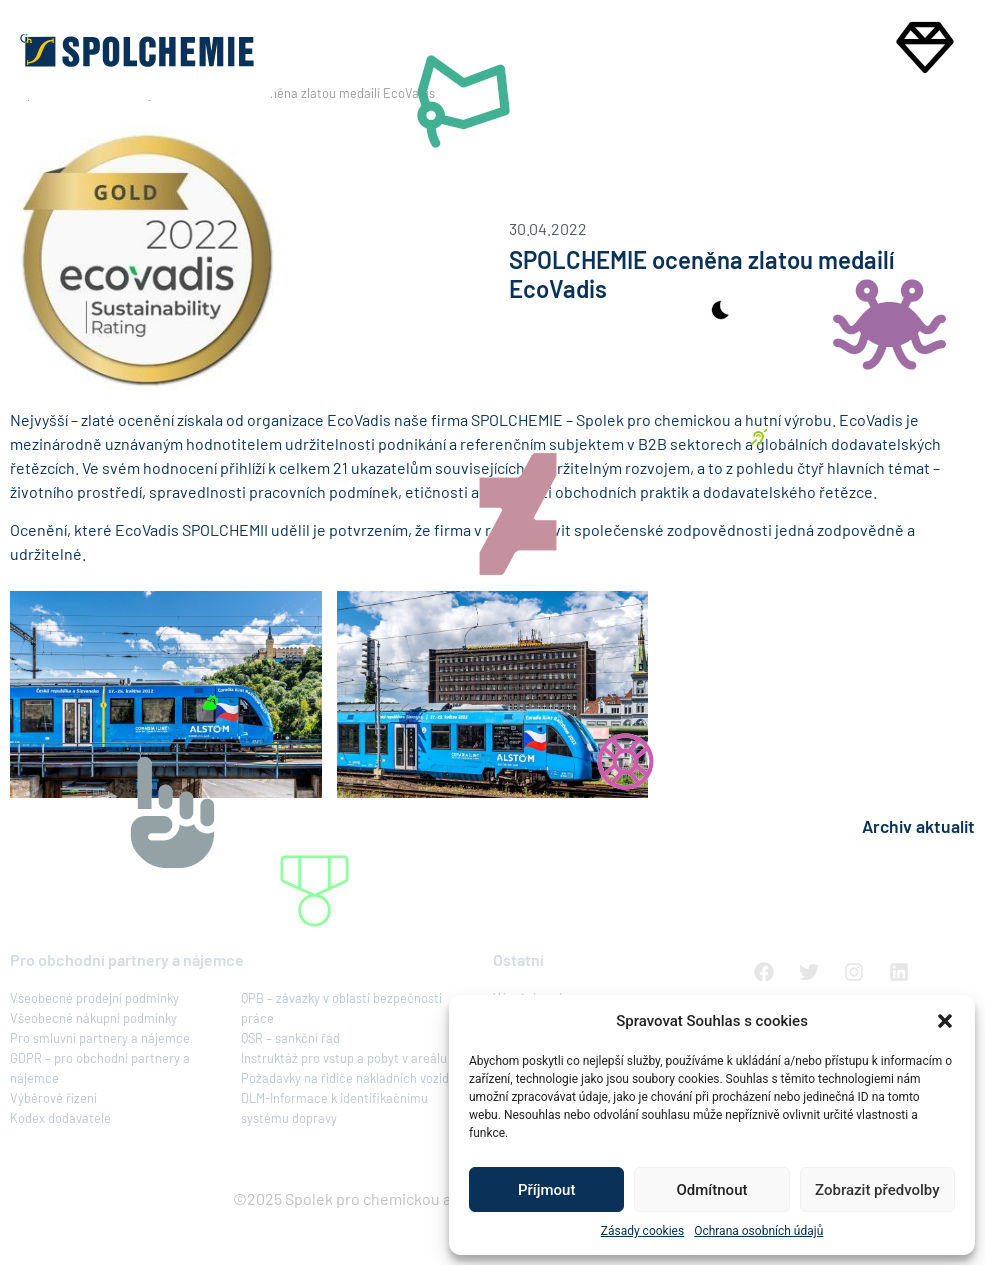  What do you see at coordinates (889, 324) in the screenshot?
I see `represents pastafarianism or the flying spaghetti monster` at bounding box center [889, 324].